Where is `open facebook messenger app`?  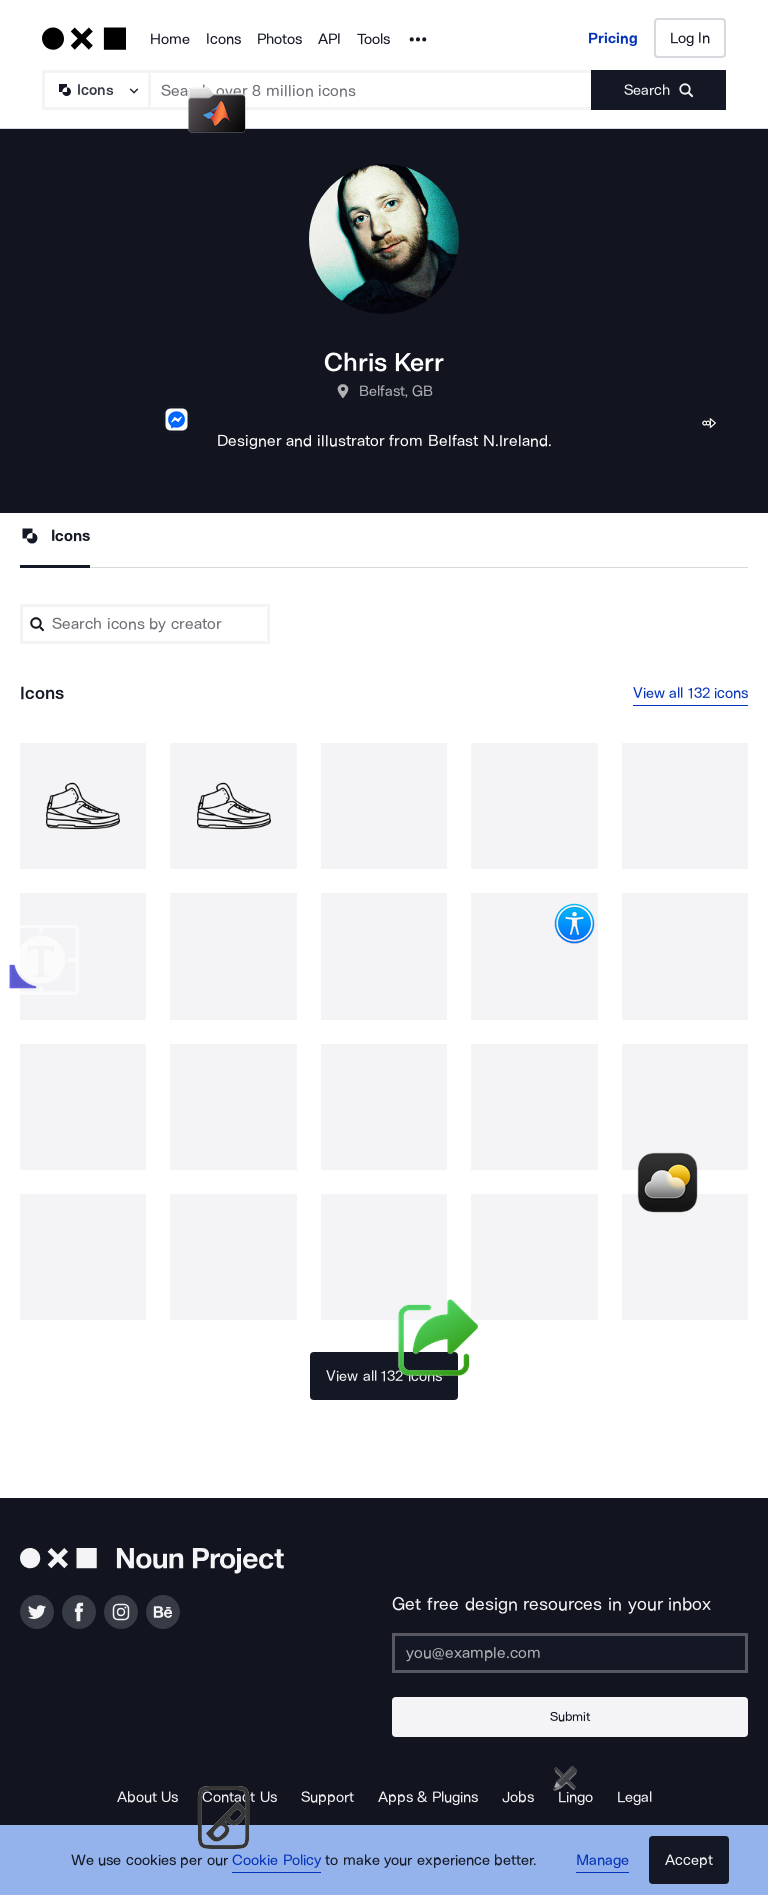 open facebook messenger app is located at coordinates (176, 419).